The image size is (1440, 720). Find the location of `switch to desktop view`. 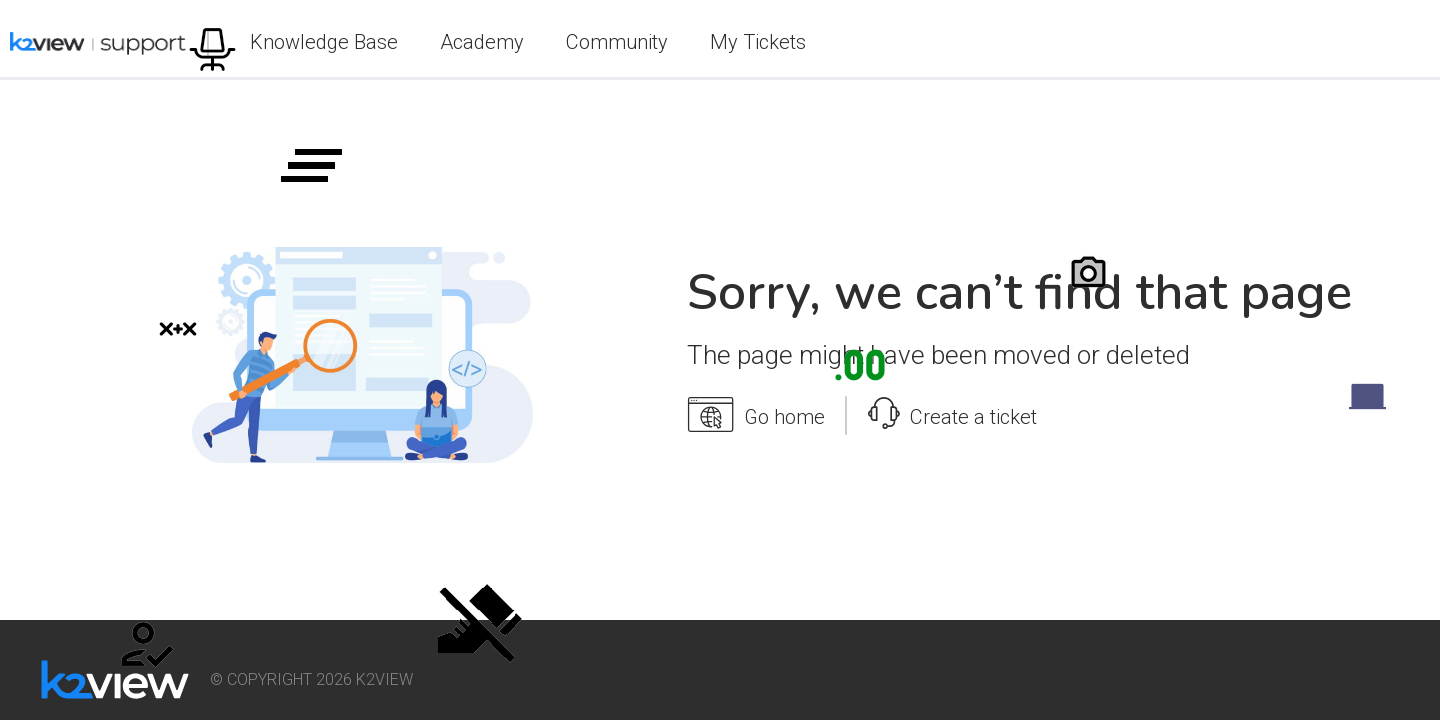

switch to desktop view is located at coordinates (1367, 396).